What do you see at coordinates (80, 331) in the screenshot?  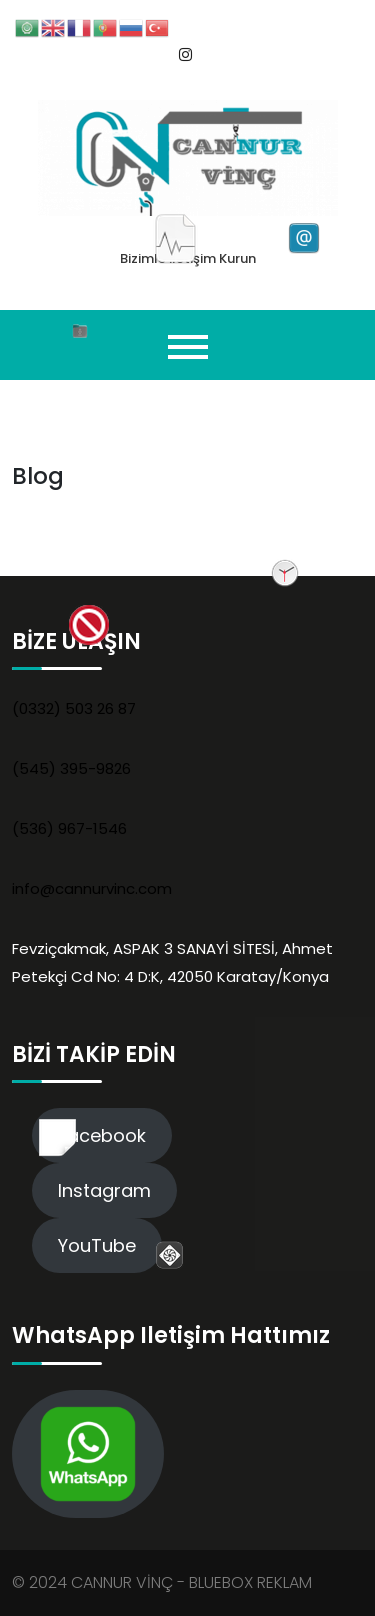 I see `open your downloads folder` at bounding box center [80, 331].